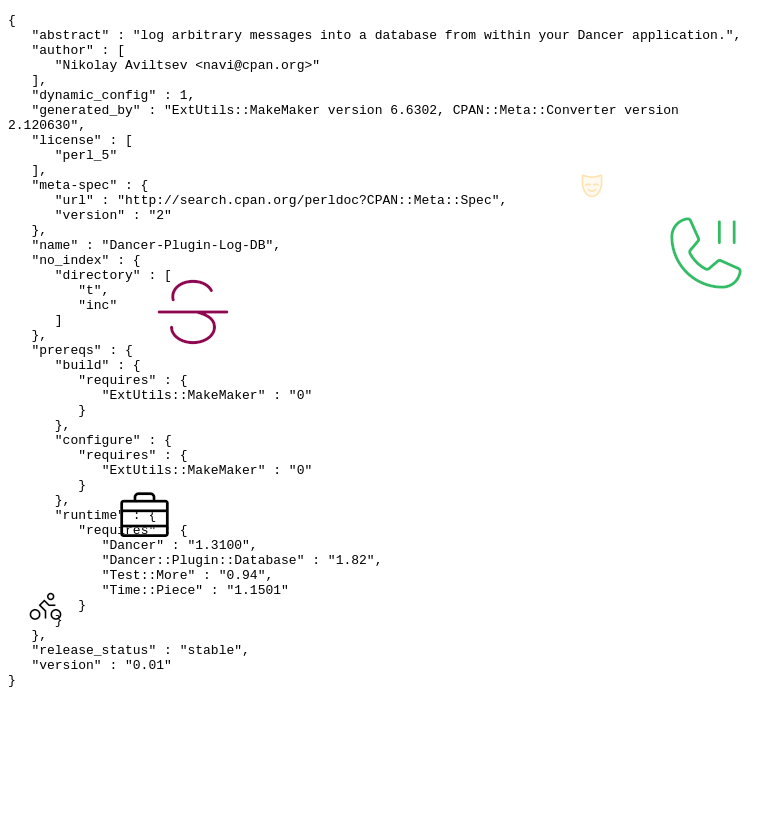  I want to click on theater or entertainment category, so click(592, 185).